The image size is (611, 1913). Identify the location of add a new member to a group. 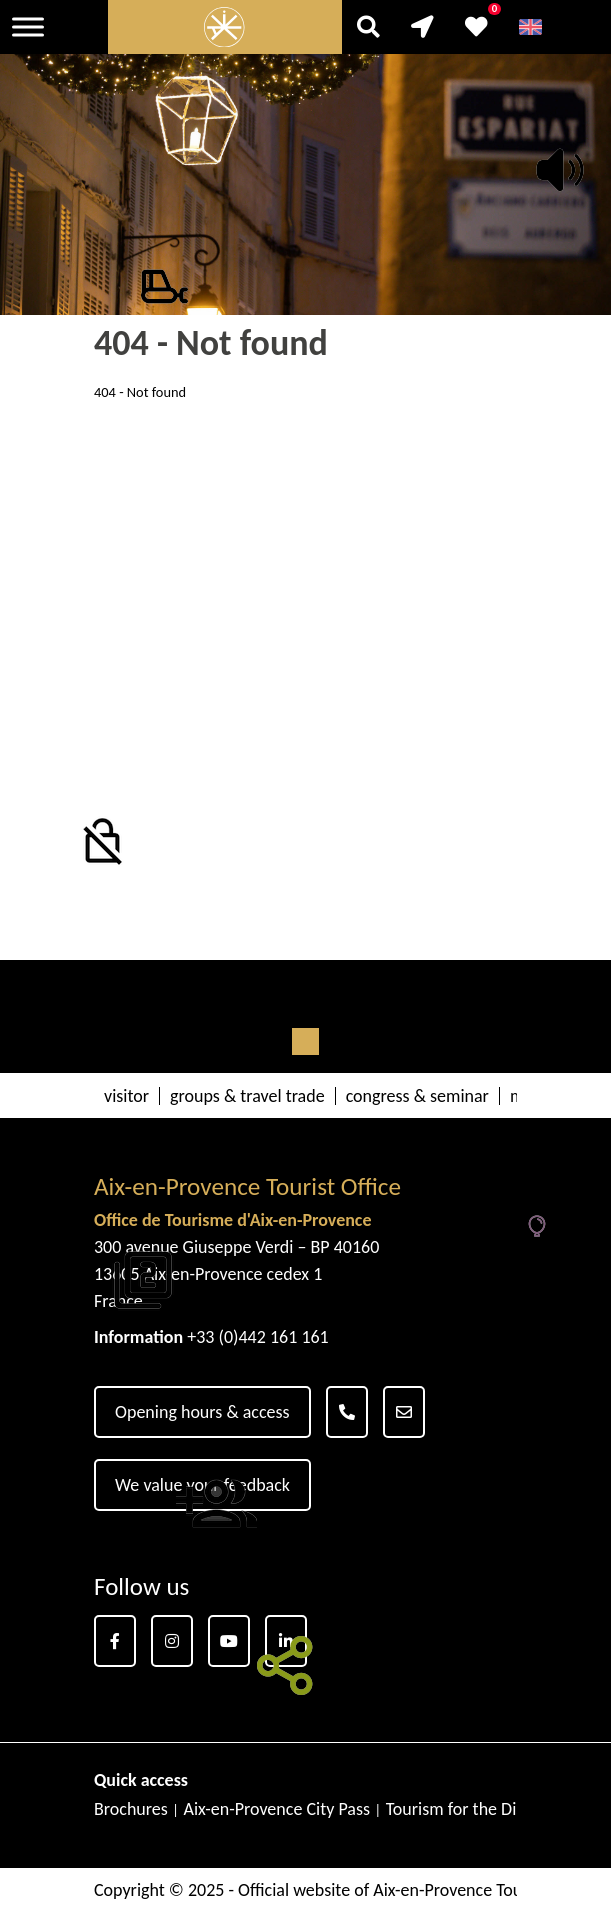
(216, 1503).